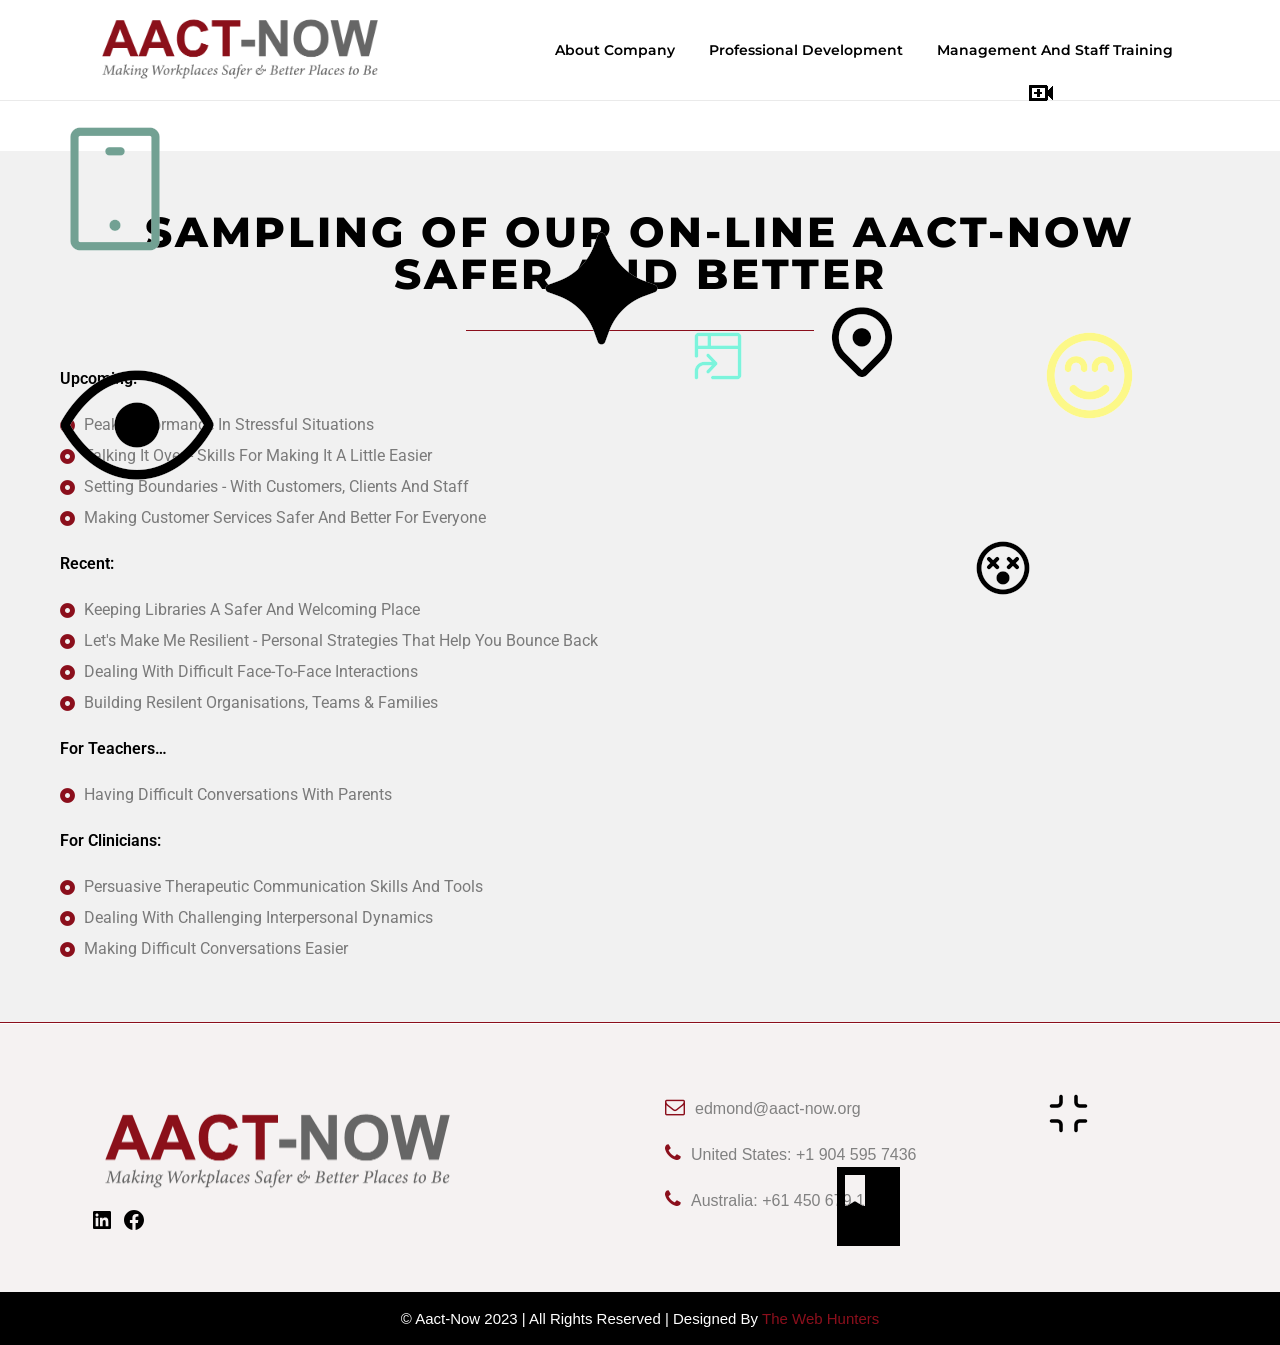 The width and height of the screenshot is (1280, 1345). What do you see at coordinates (601, 288) in the screenshot?
I see `indicates AI-generated or enhanced content` at bounding box center [601, 288].